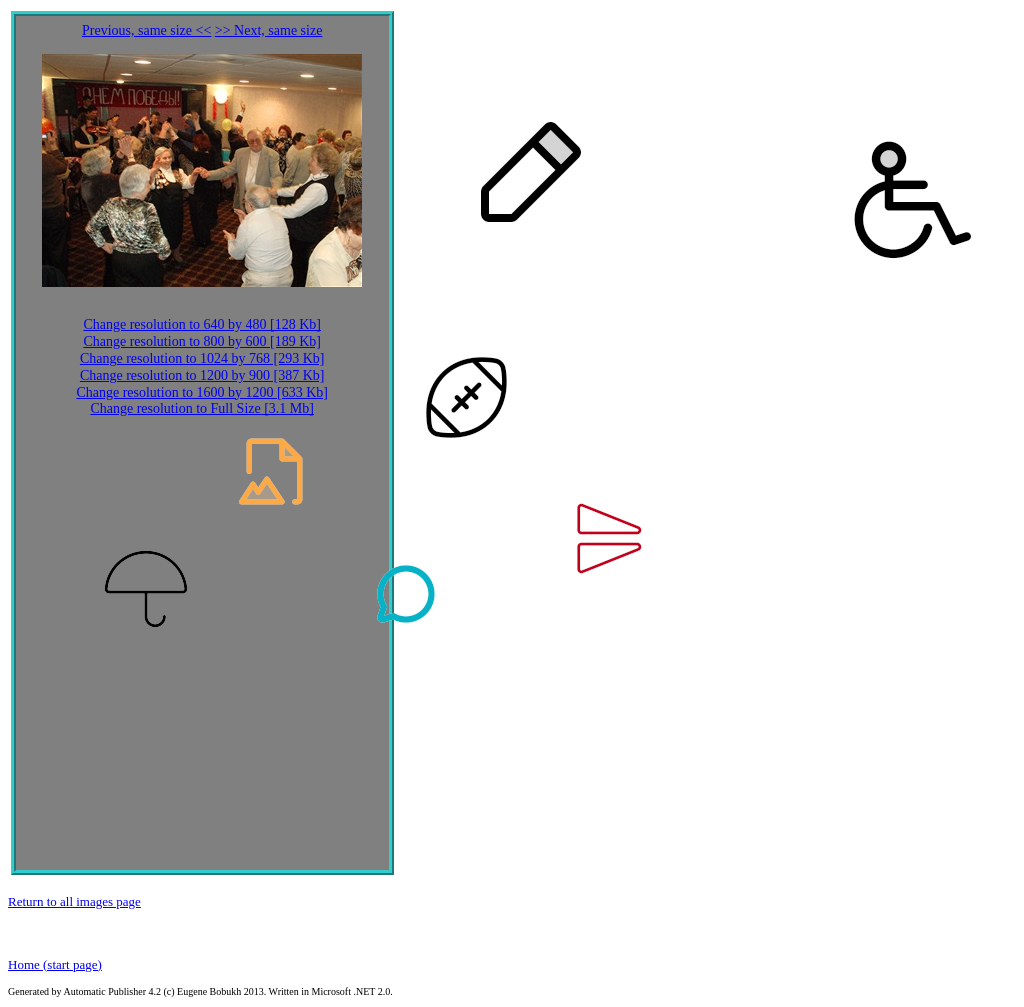  Describe the element at coordinates (606, 538) in the screenshot. I see `flip image or object vertically` at that location.